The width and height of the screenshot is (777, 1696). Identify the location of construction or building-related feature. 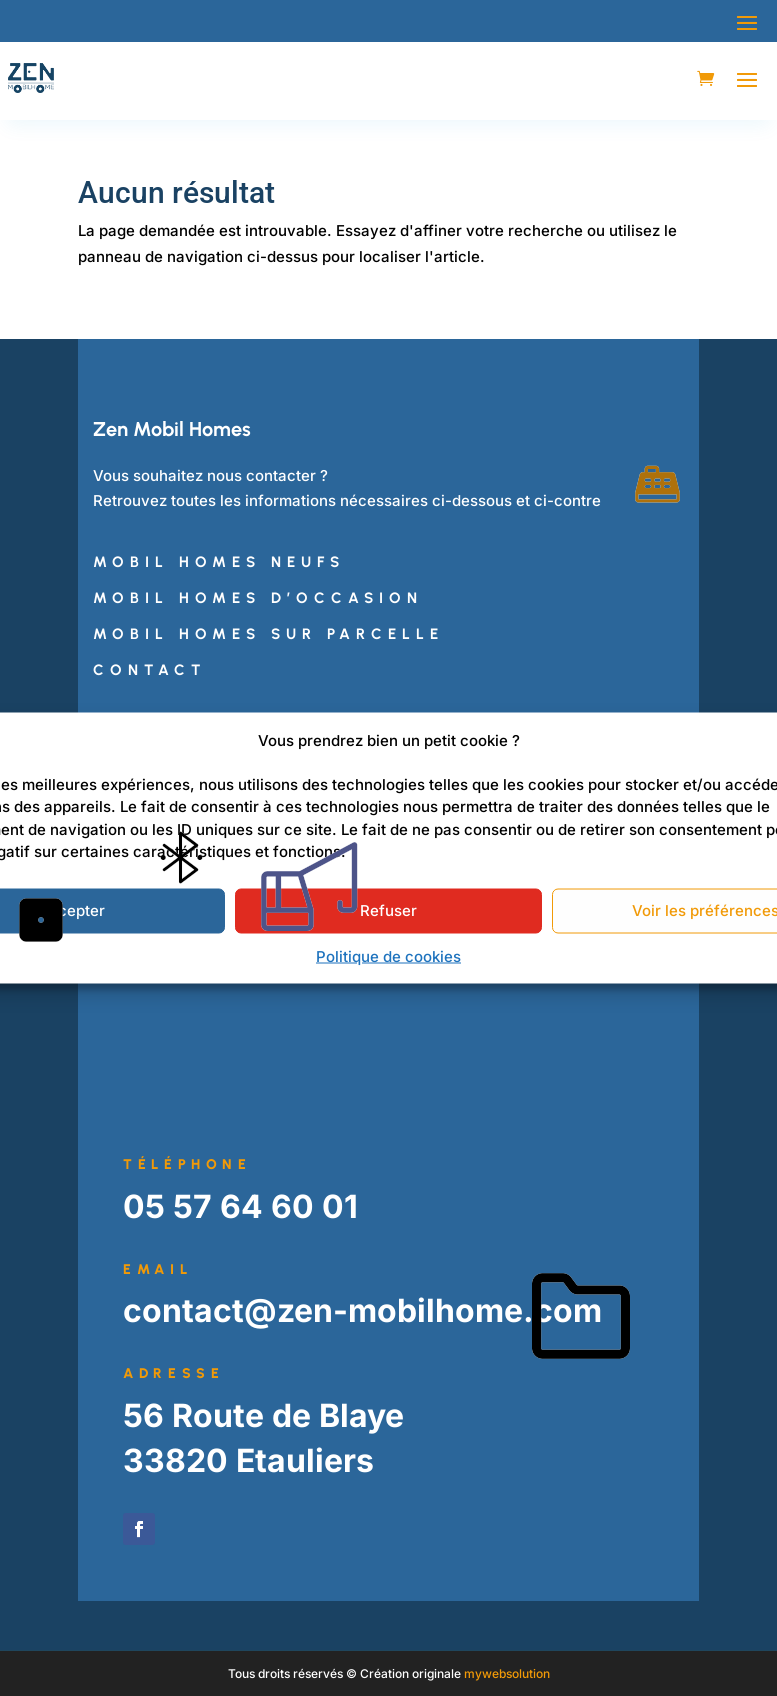
(311, 892).